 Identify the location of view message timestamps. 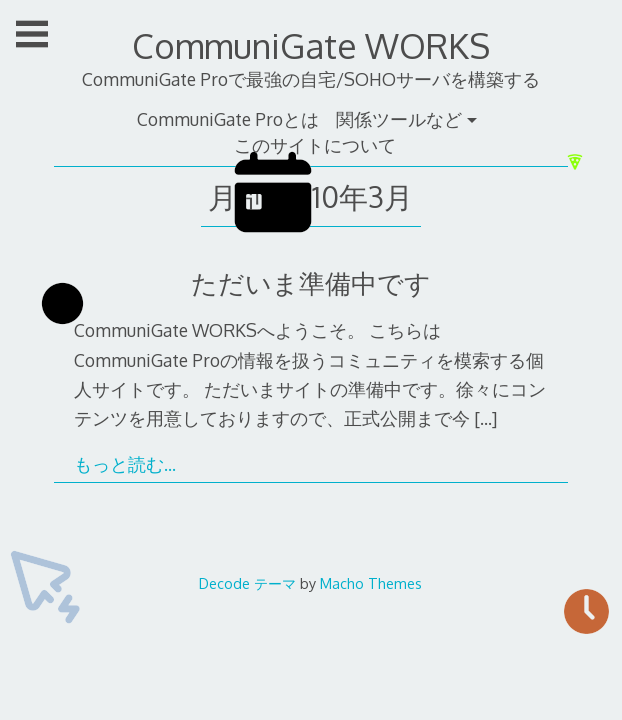
(586, 611).